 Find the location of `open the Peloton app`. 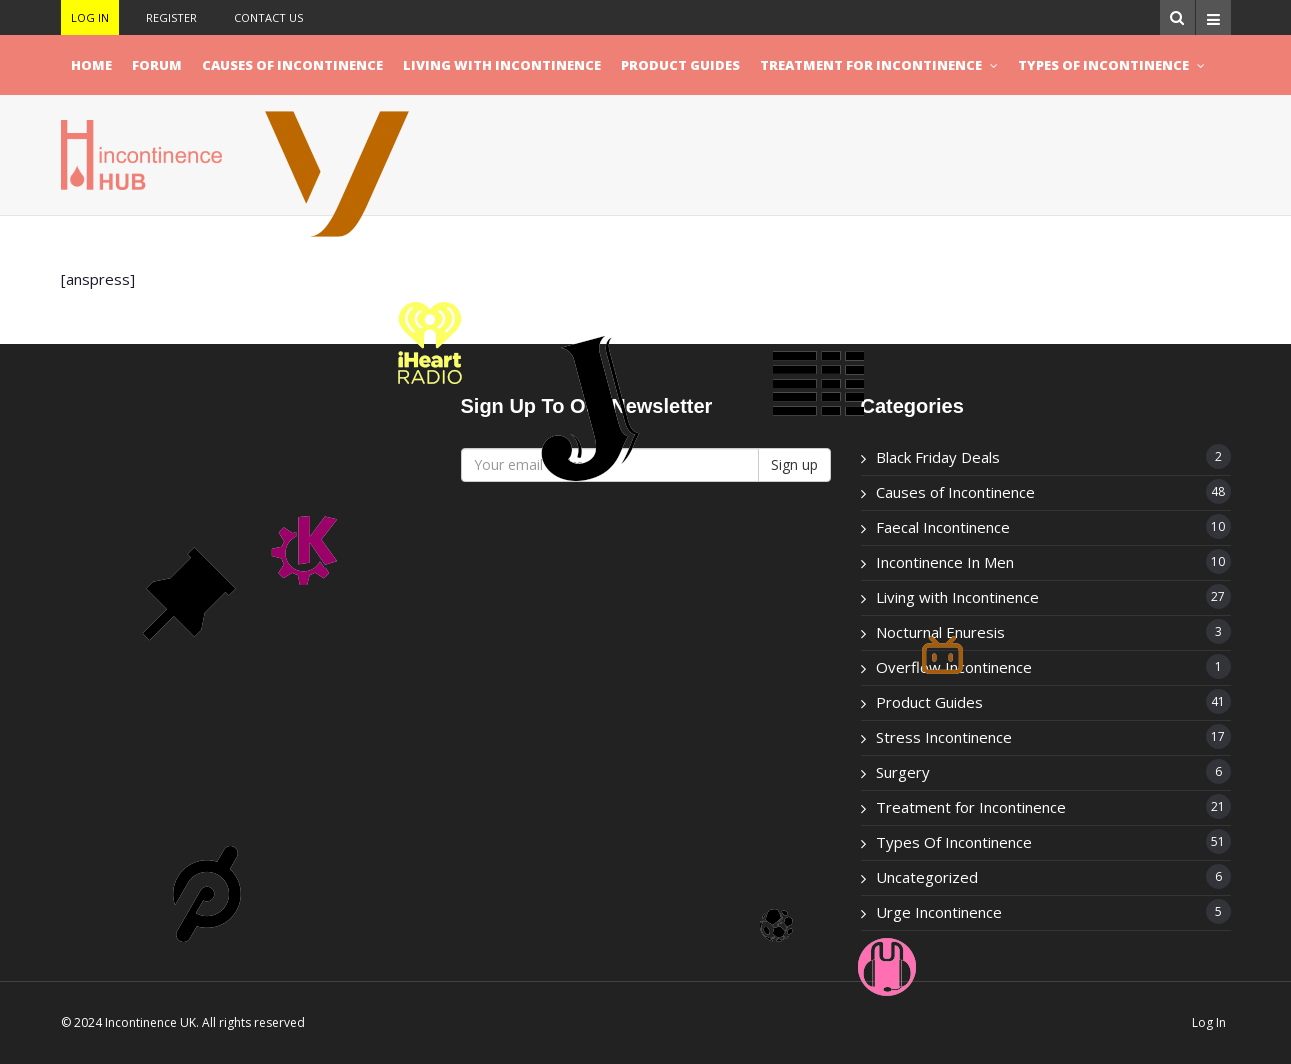

open the Peloton app is located at coordinates (207, 894).